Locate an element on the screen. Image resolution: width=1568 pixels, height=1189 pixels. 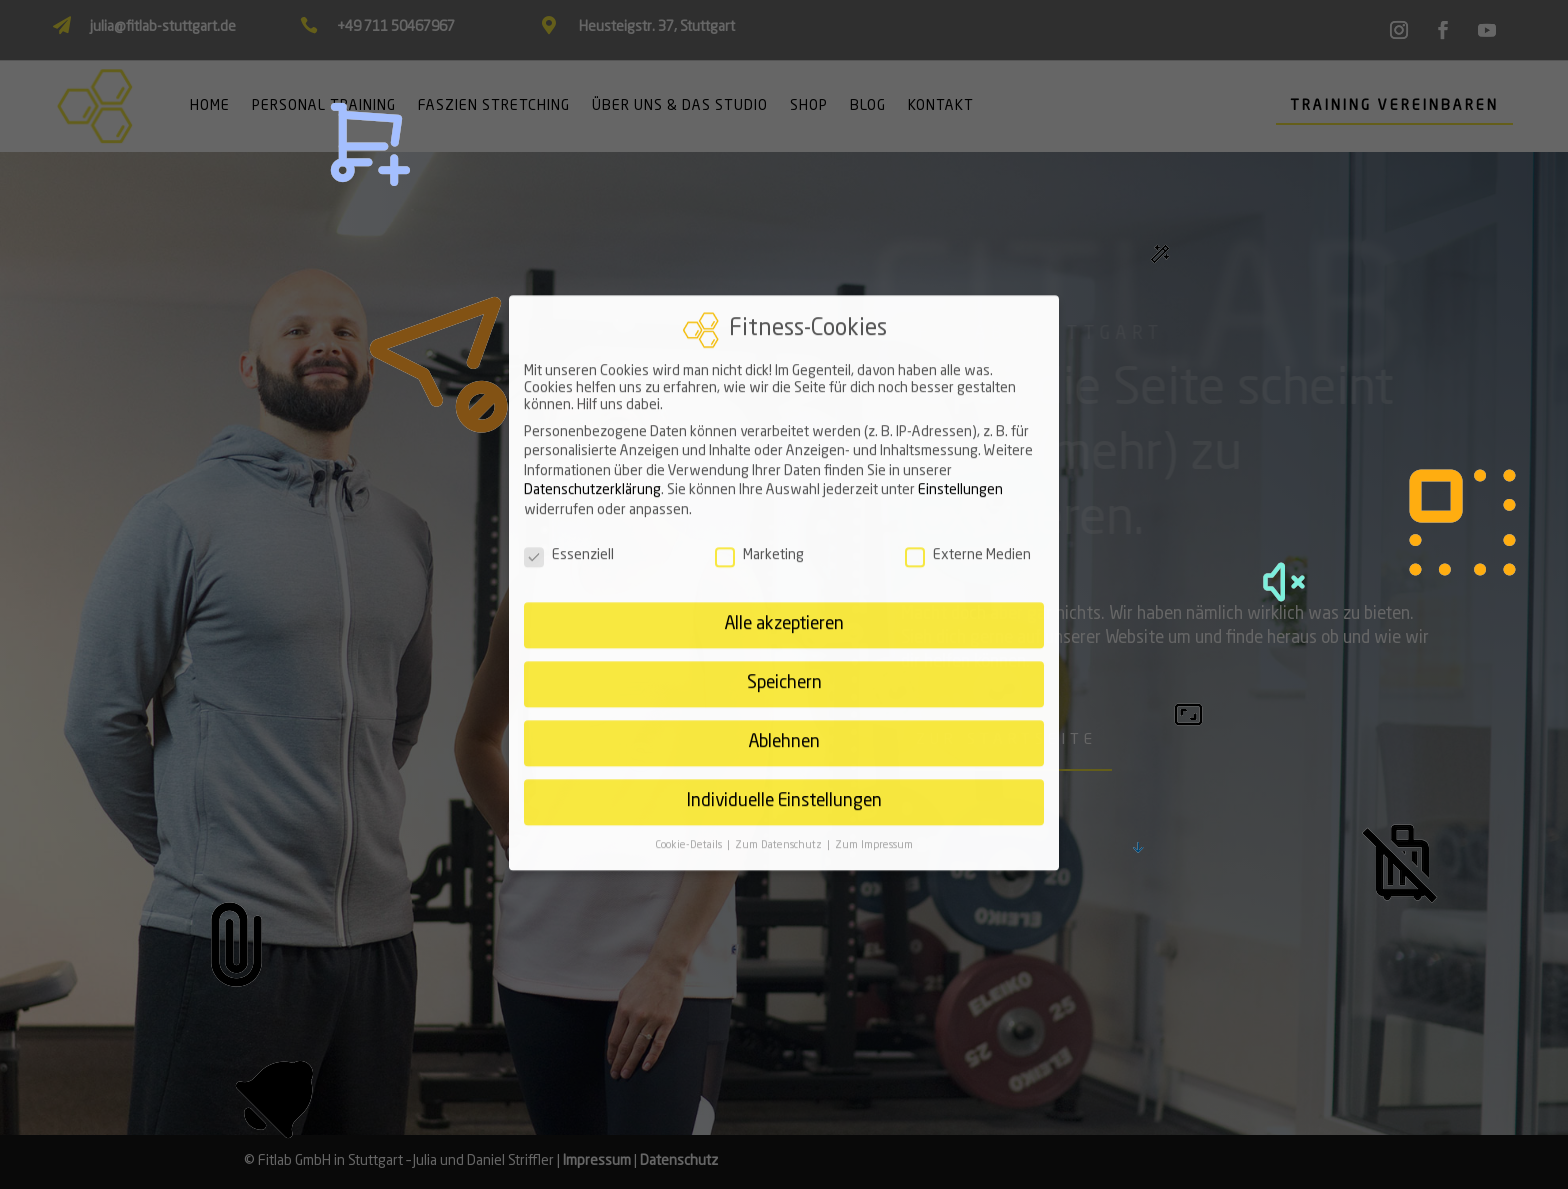
add item to shopping cart is located at coordinates (366, 142).